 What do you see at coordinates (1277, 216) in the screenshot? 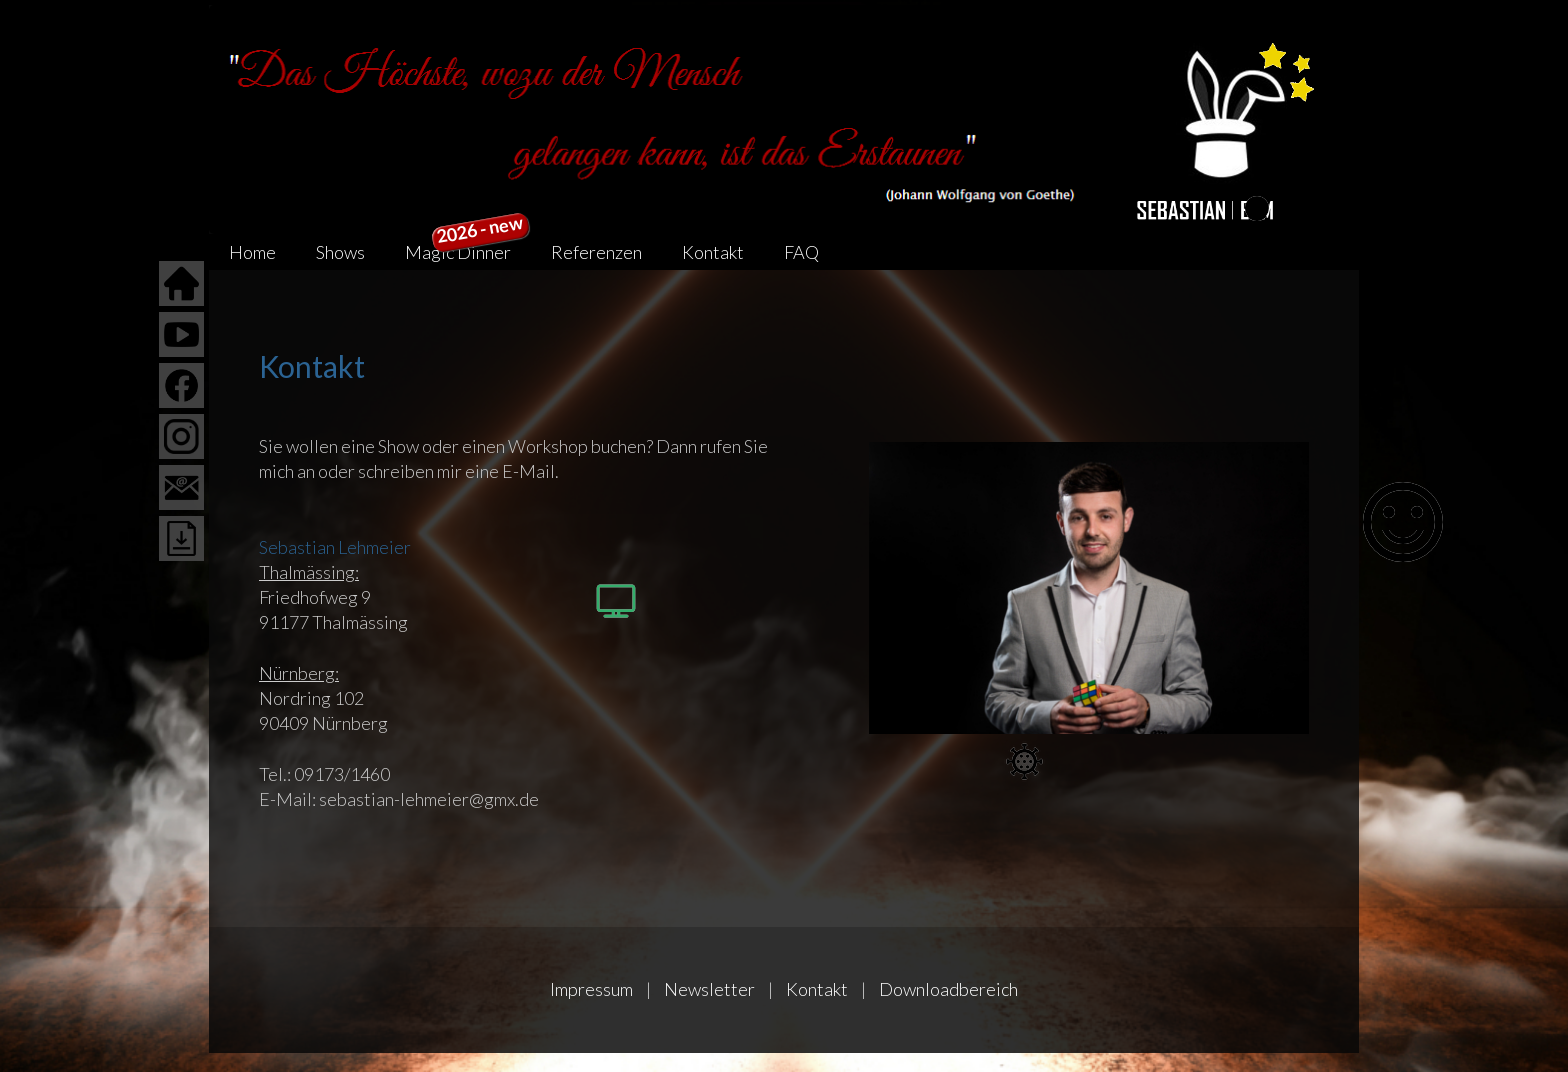
I see `find nearby hotels or accommodations` at bounding box center [1277, 216].